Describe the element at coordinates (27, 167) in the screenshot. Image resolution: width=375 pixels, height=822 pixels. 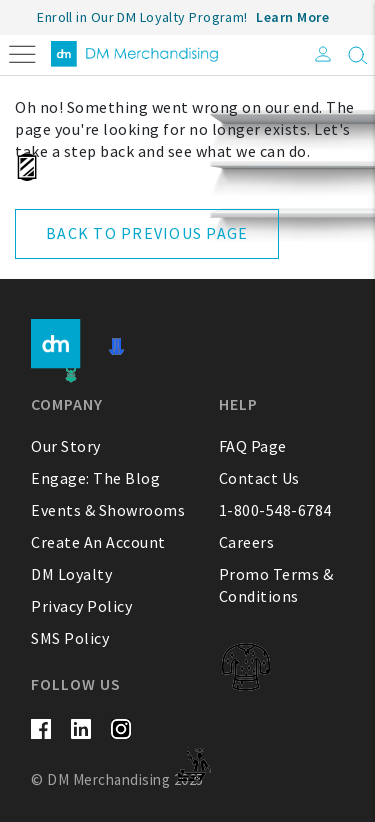
I see `view mirror or reflection feature` at that location.